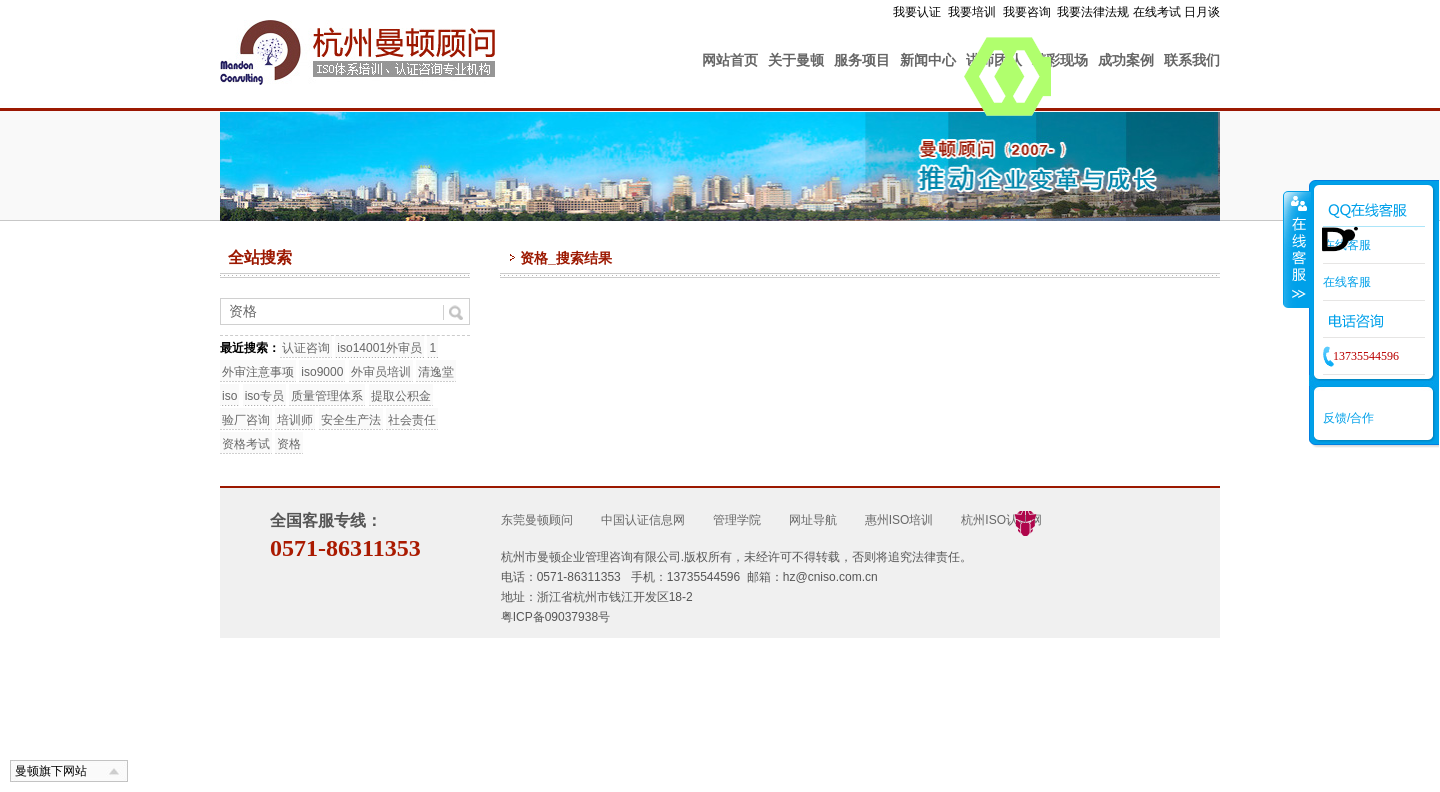 The height and width of the screenshot is (792, 1440). What do you see at coordinates (1007, 76) in the screenshot?
I see `keycloak identity and access management platform` at bounding box center [1007, 76].